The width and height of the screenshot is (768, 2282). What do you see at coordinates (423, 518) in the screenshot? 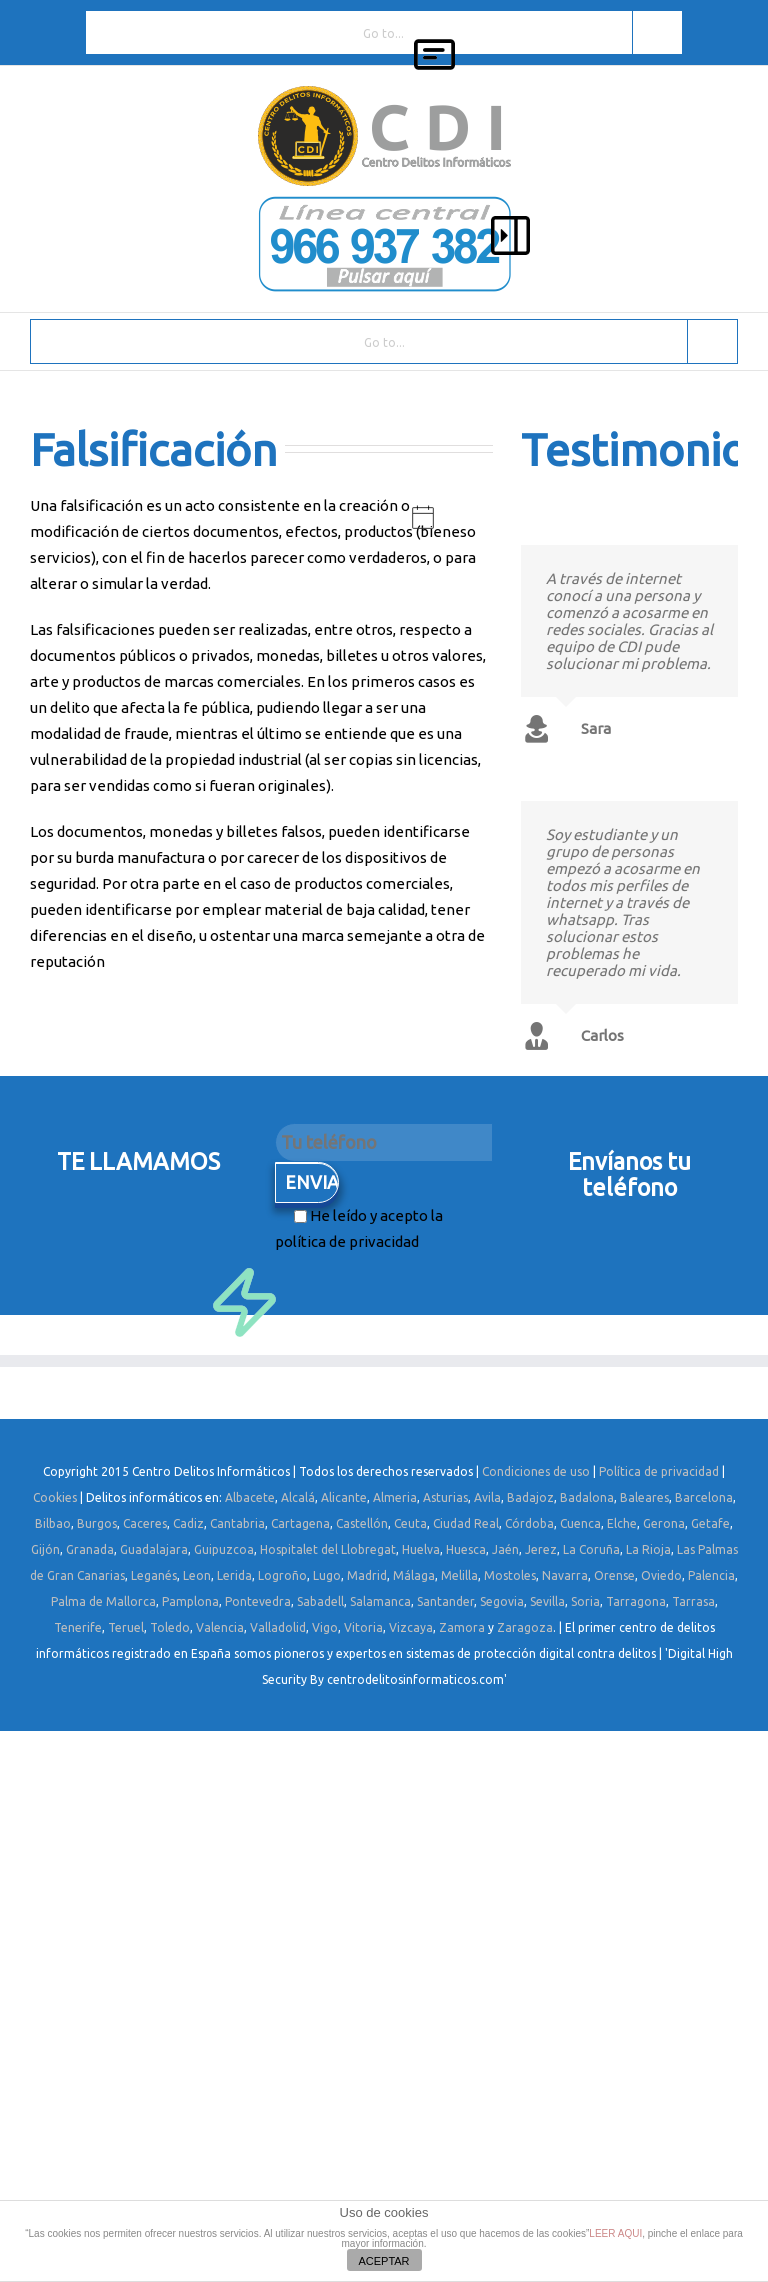
I see `view calendar or schedule` at bounding box center [423, 518].